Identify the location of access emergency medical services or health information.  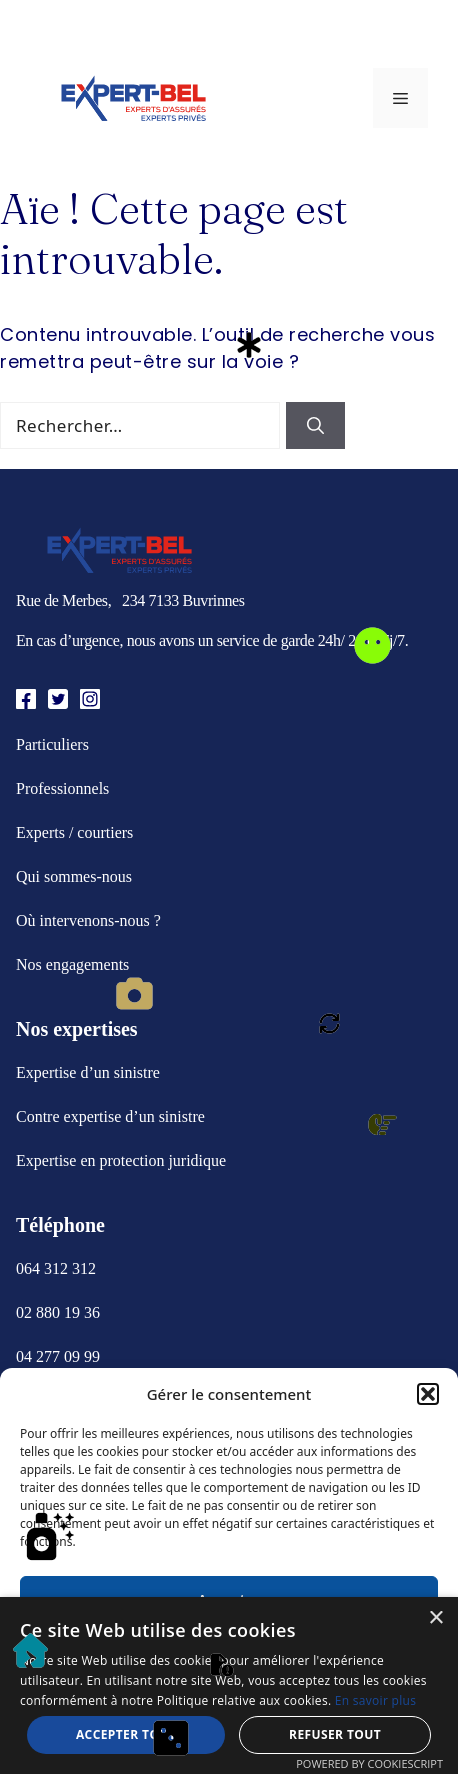
(249, 345).